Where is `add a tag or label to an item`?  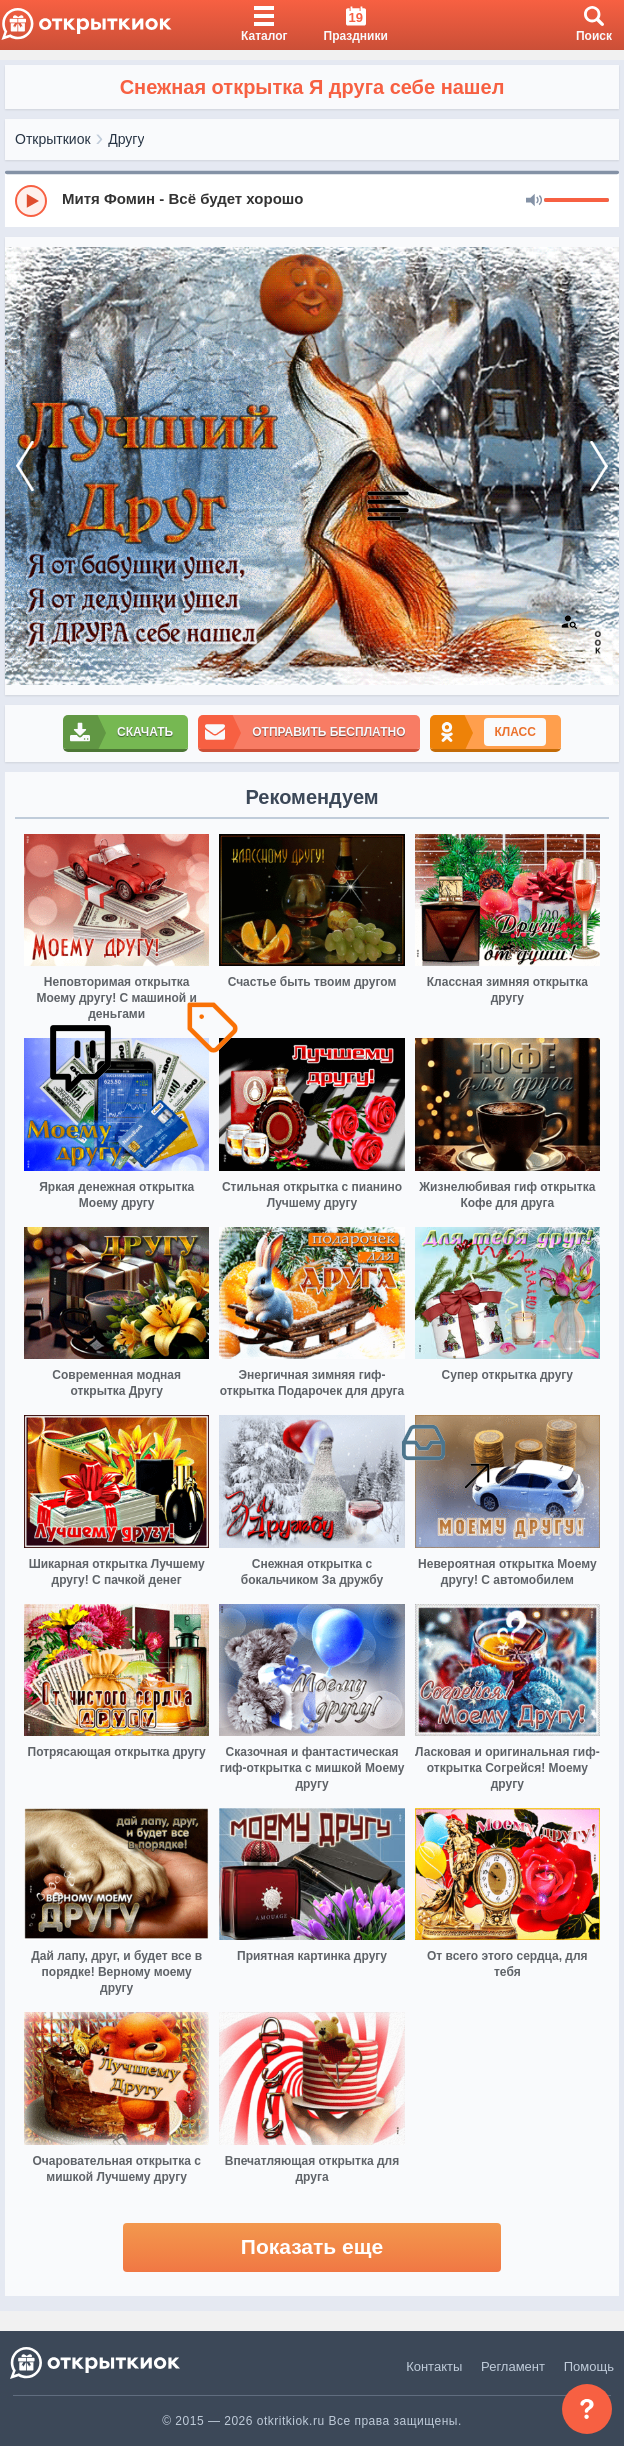
add a tag or label to an item is located at coordinates (213, 1028).